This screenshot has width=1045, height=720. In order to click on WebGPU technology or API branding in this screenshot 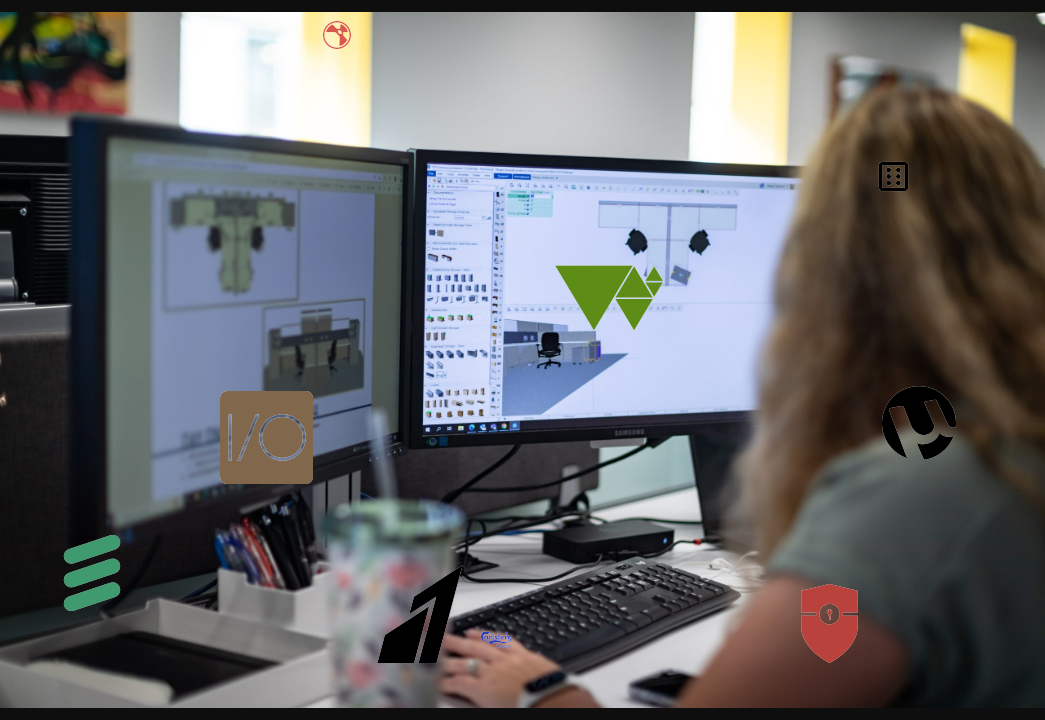, I will do `click(609, 298)`.